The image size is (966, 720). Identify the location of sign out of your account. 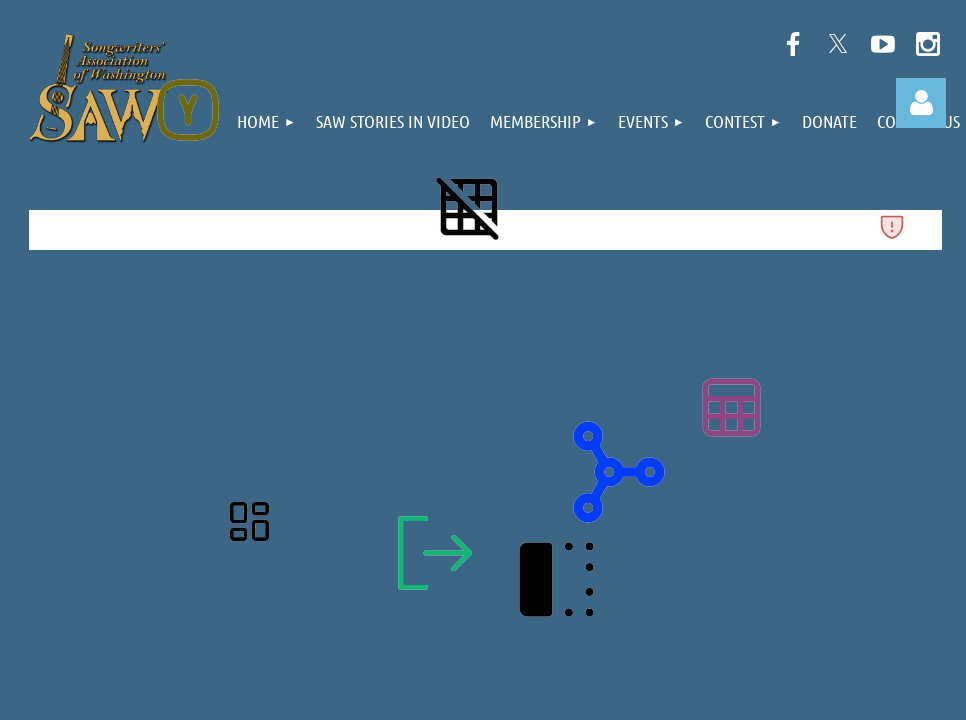
(432, 553).